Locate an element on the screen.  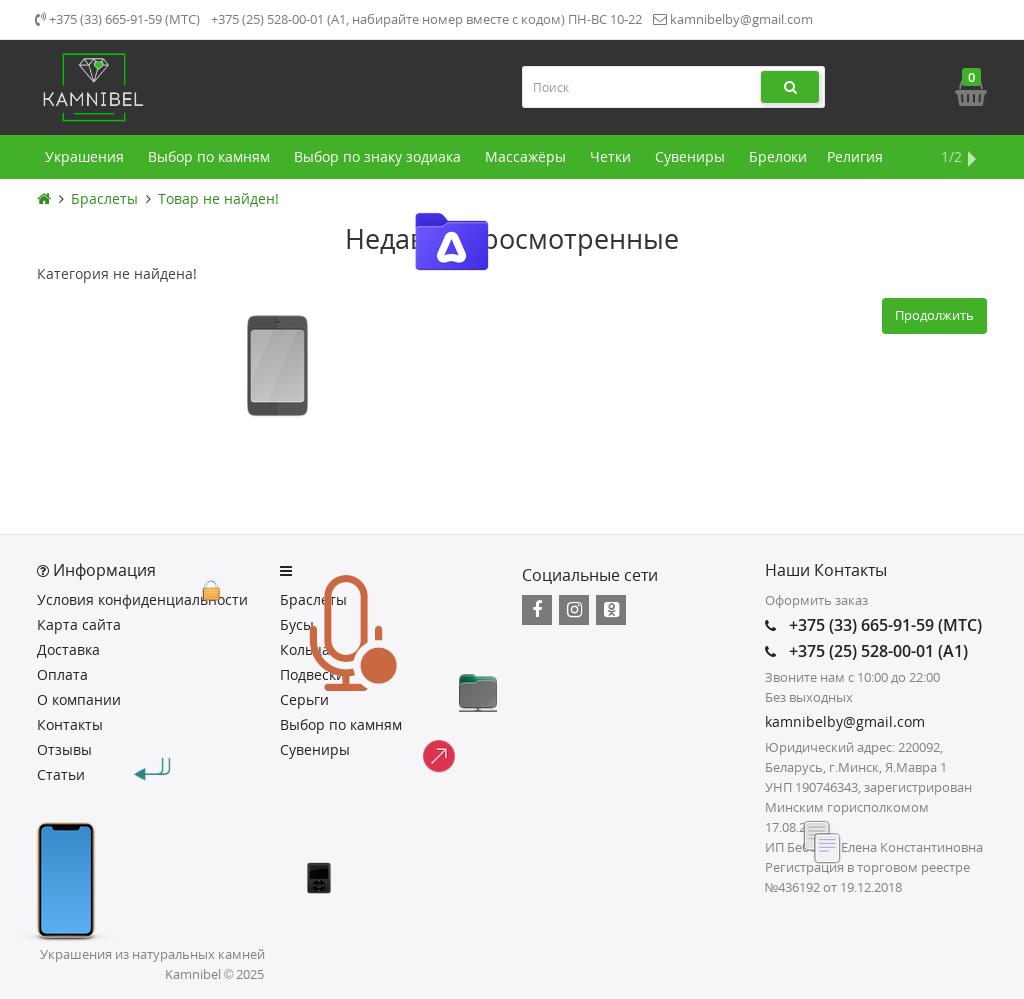
indicates a symbolic link or shortcut to another file is located at coordinates (439, 756).